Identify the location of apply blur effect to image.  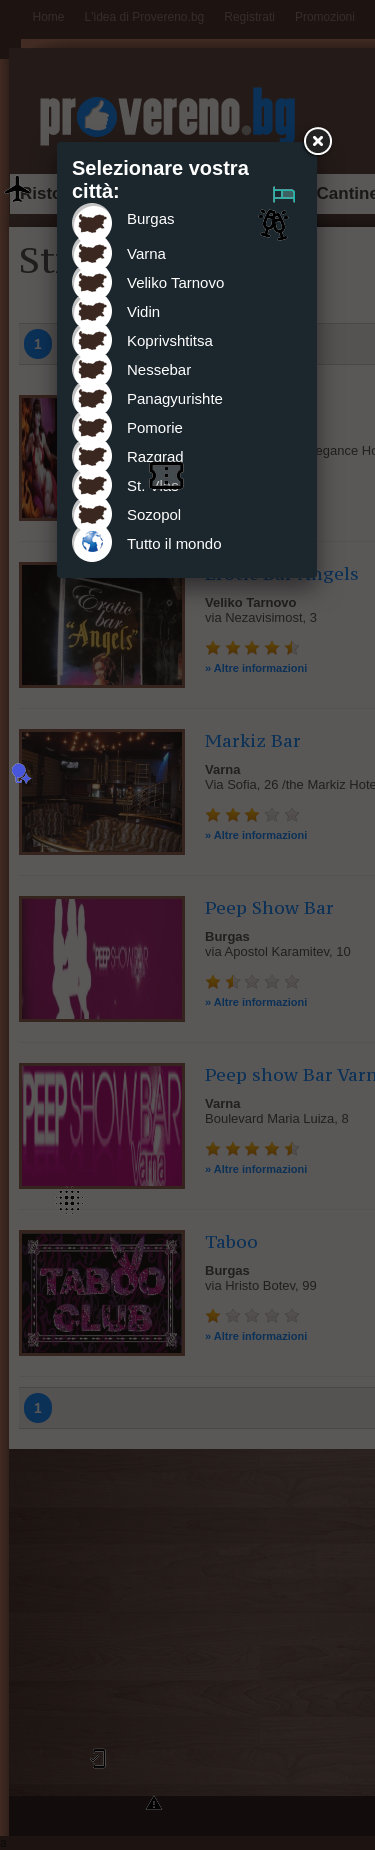
(69, 1200).